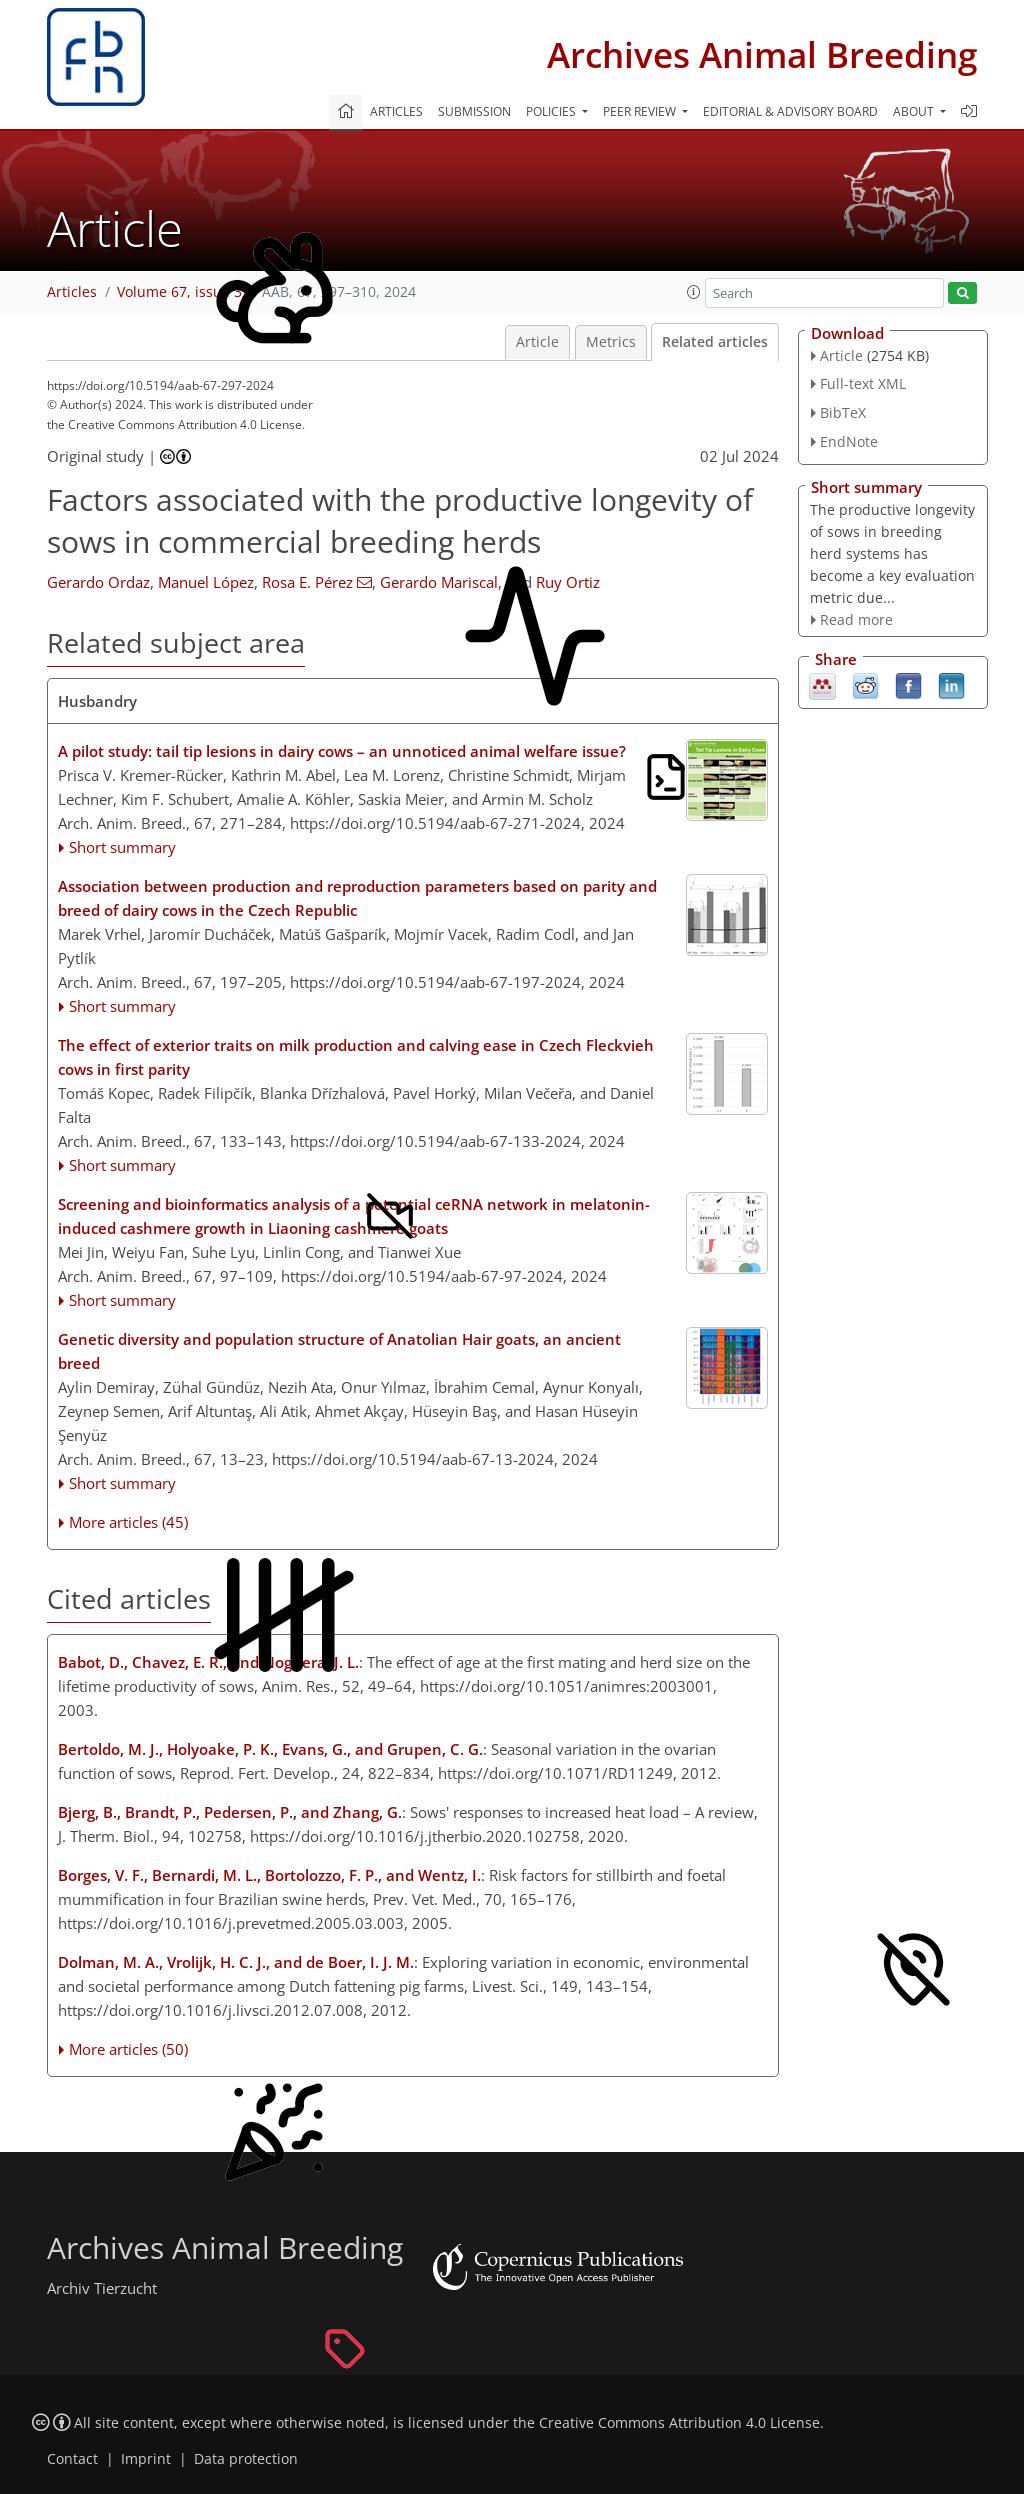  What do you see at coordinates (535, 636) in the screenshot?
I see `view activity or health metrics` at bounding box center [535, 636].